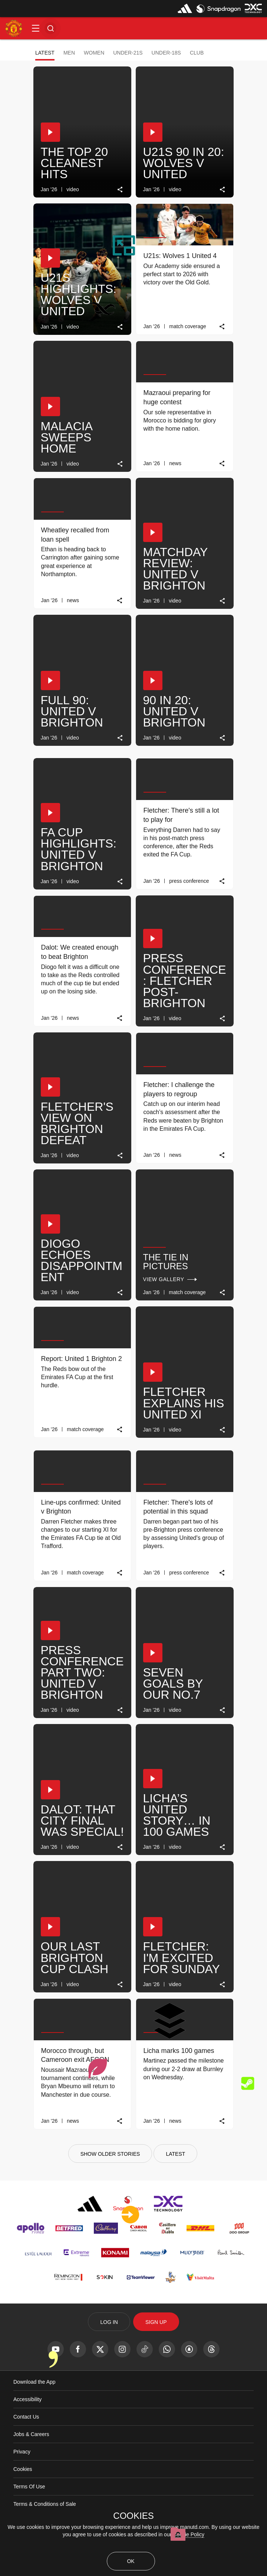 The image size is (267, 2576). Describe the element at coordinates (178, 2534) in the screenshot. I see `access a password-protected folder` at that location.